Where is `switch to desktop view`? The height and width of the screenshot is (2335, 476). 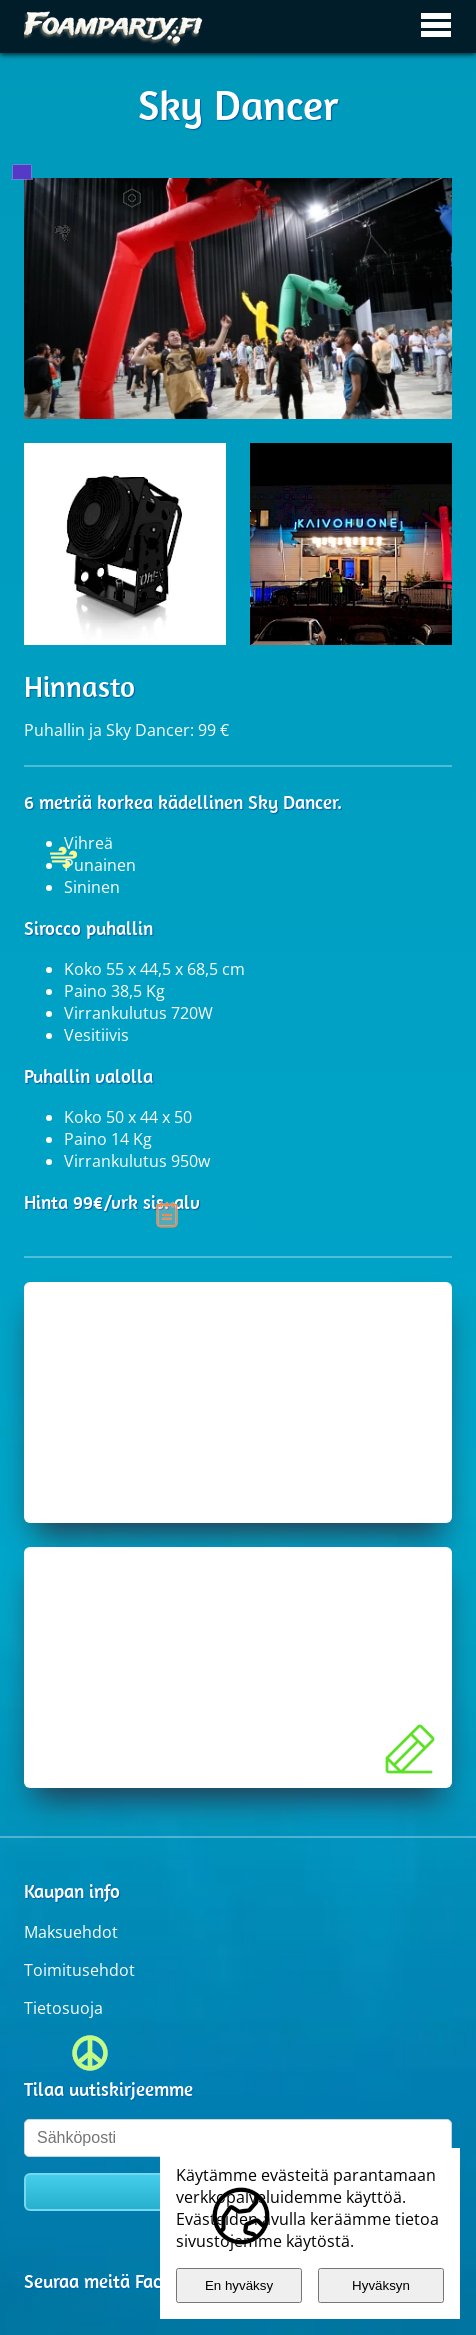
switch to desktop view is located at coordinates (22, 172).